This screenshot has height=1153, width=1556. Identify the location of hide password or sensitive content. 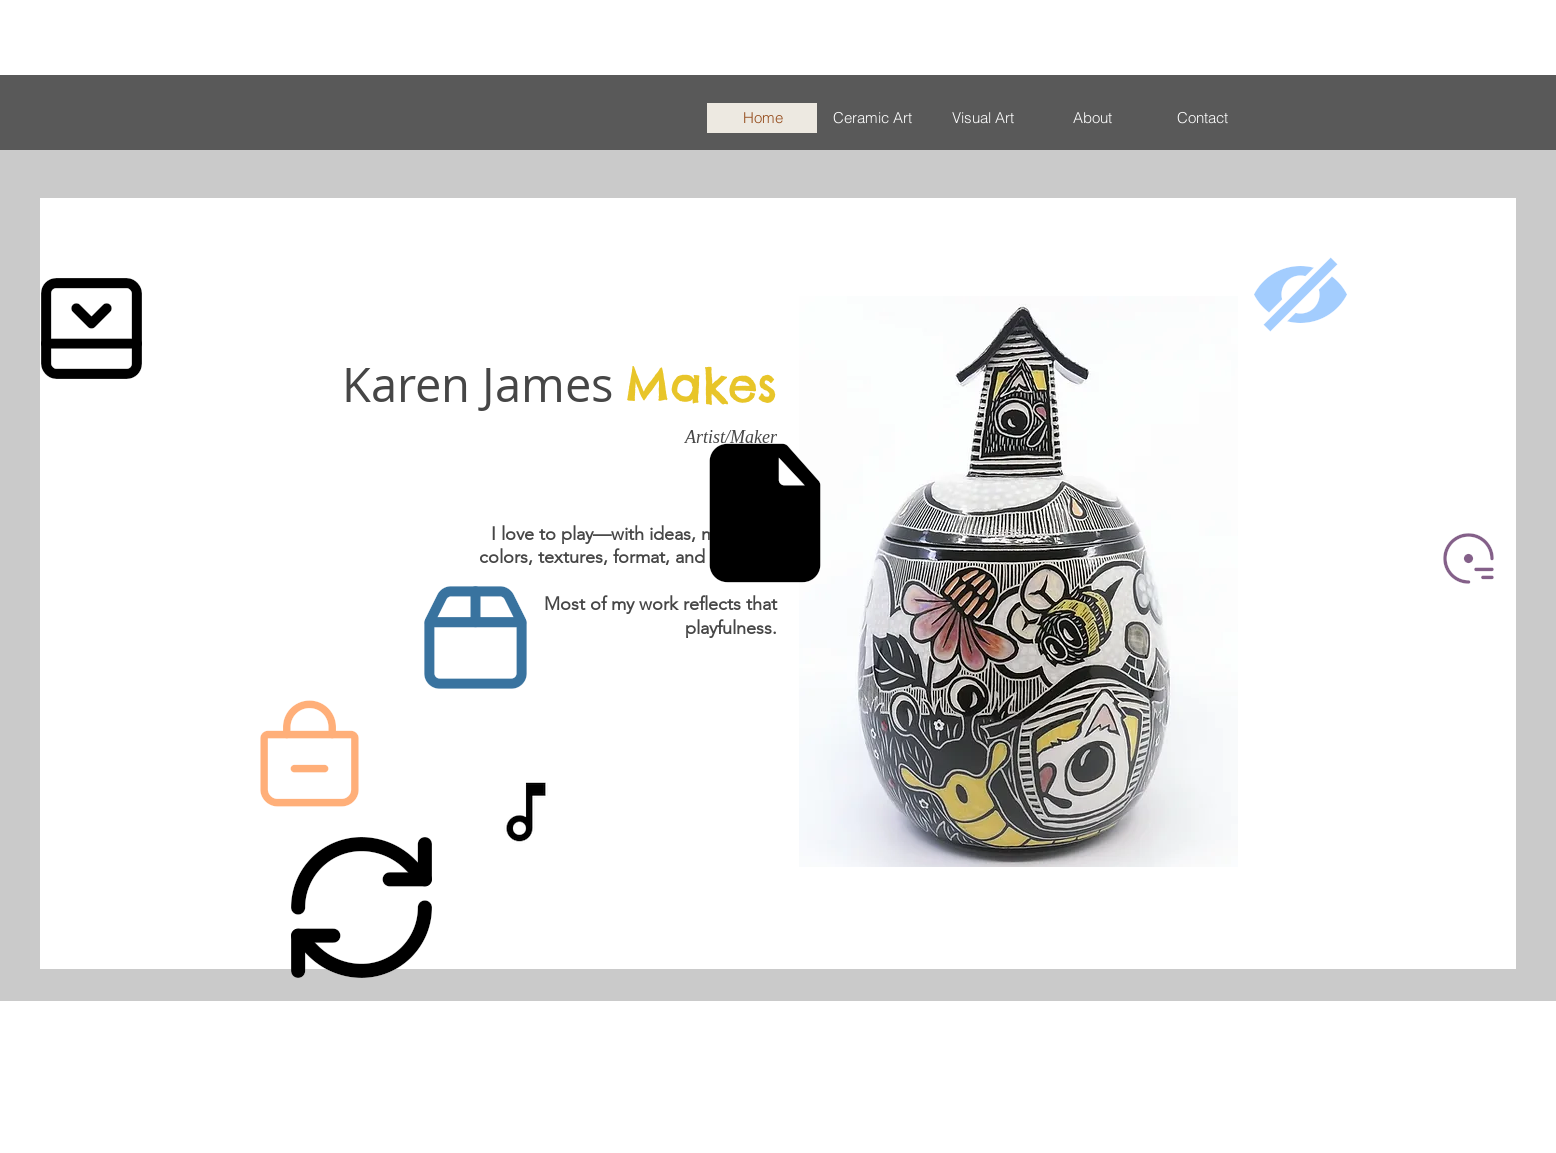
(1300, 294).